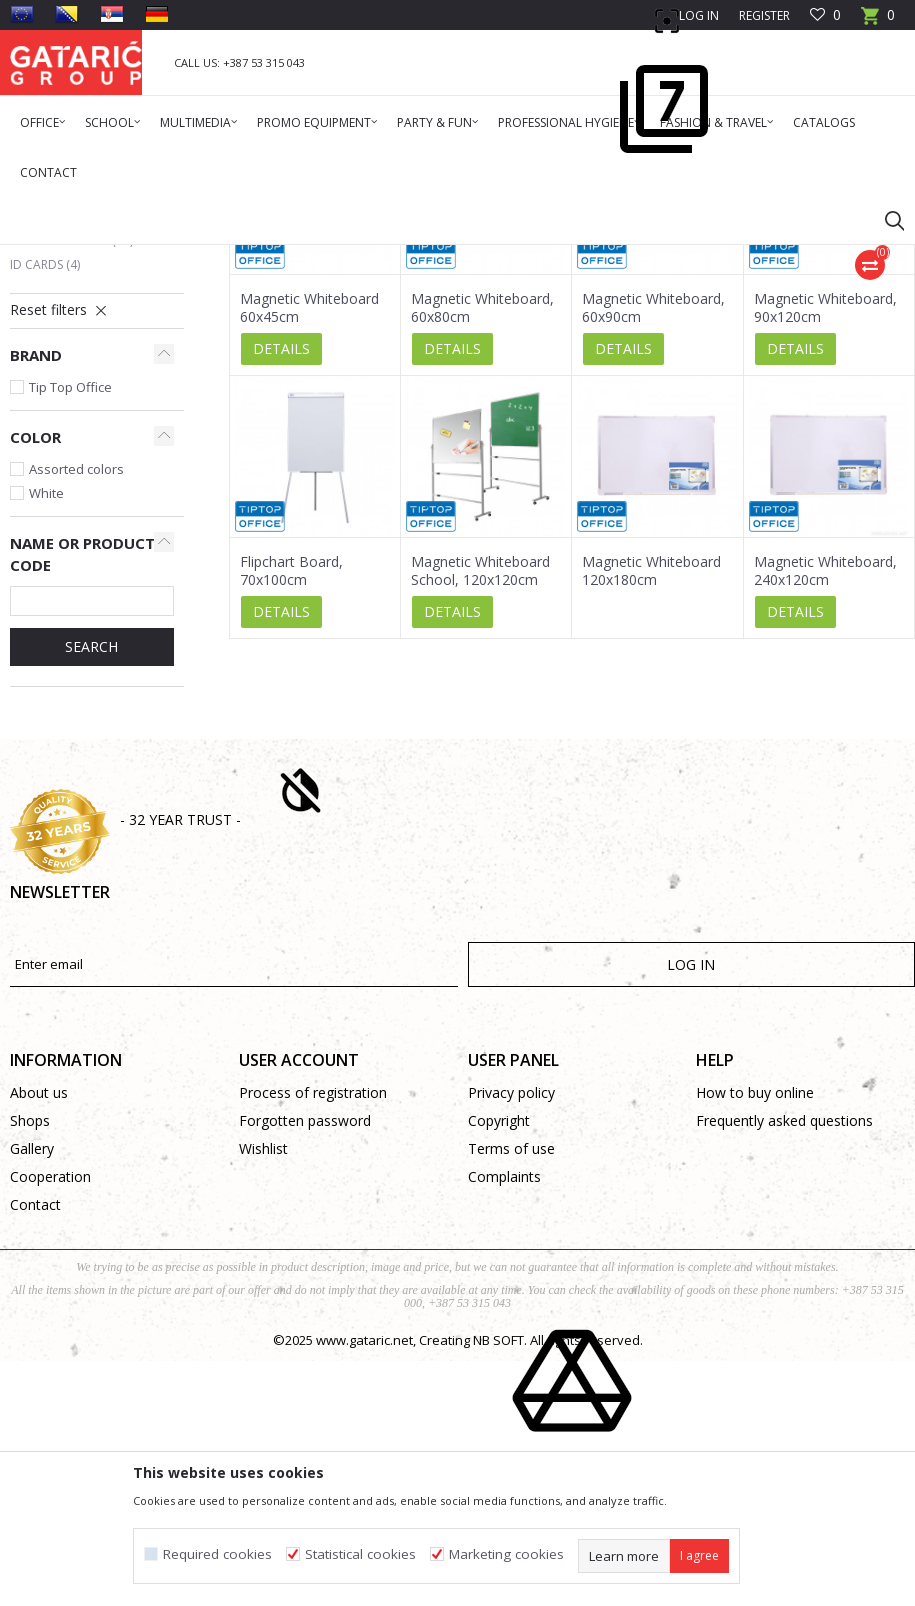 The width and height of the screenshot is (915, 1606). What do you see at coordinates (667, 21) in the screenshot?
I see `center focus on the current subject` at bounding box center [667, 21].